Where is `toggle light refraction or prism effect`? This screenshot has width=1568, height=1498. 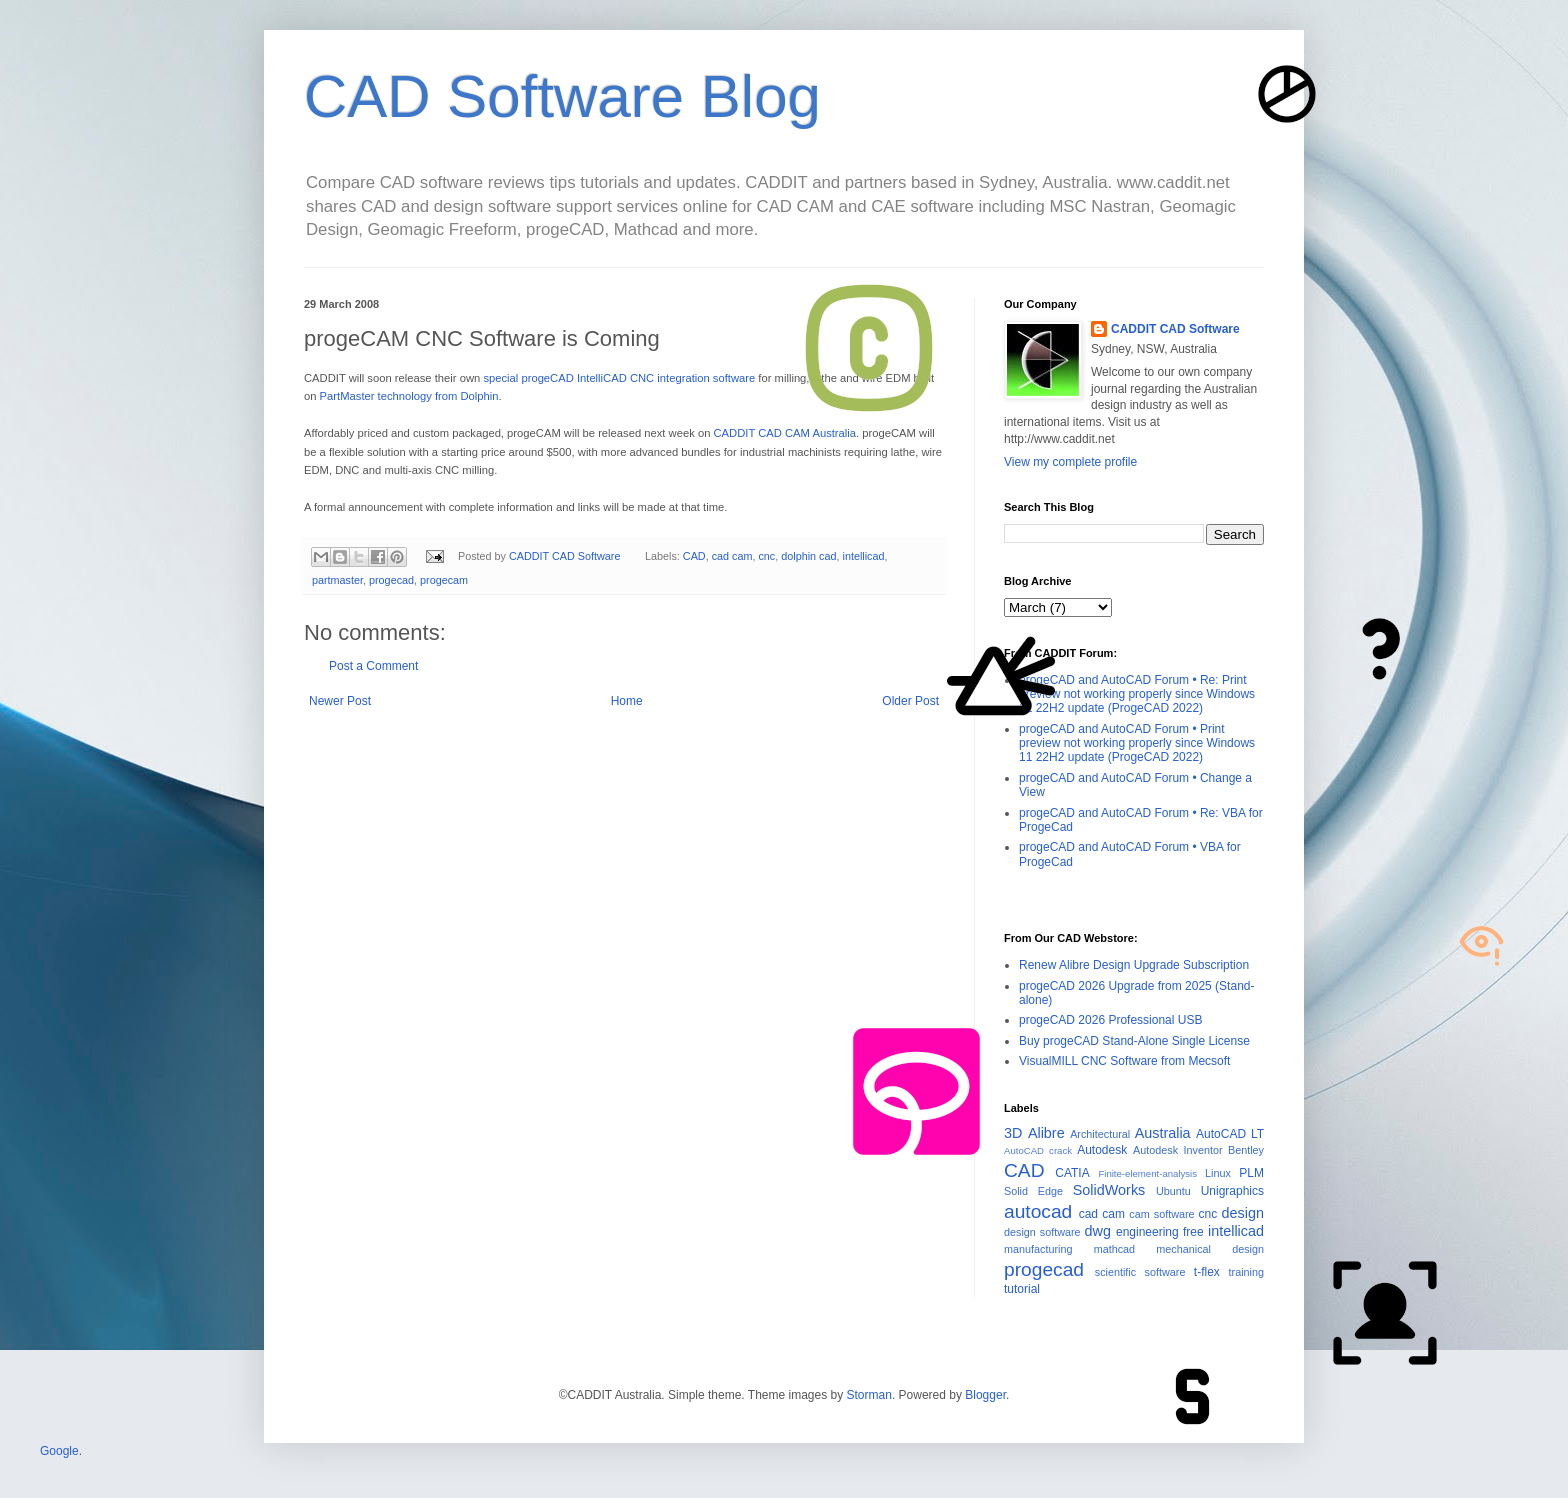 toggle light refraction or prism effect is located at coordinates (1001, 676).